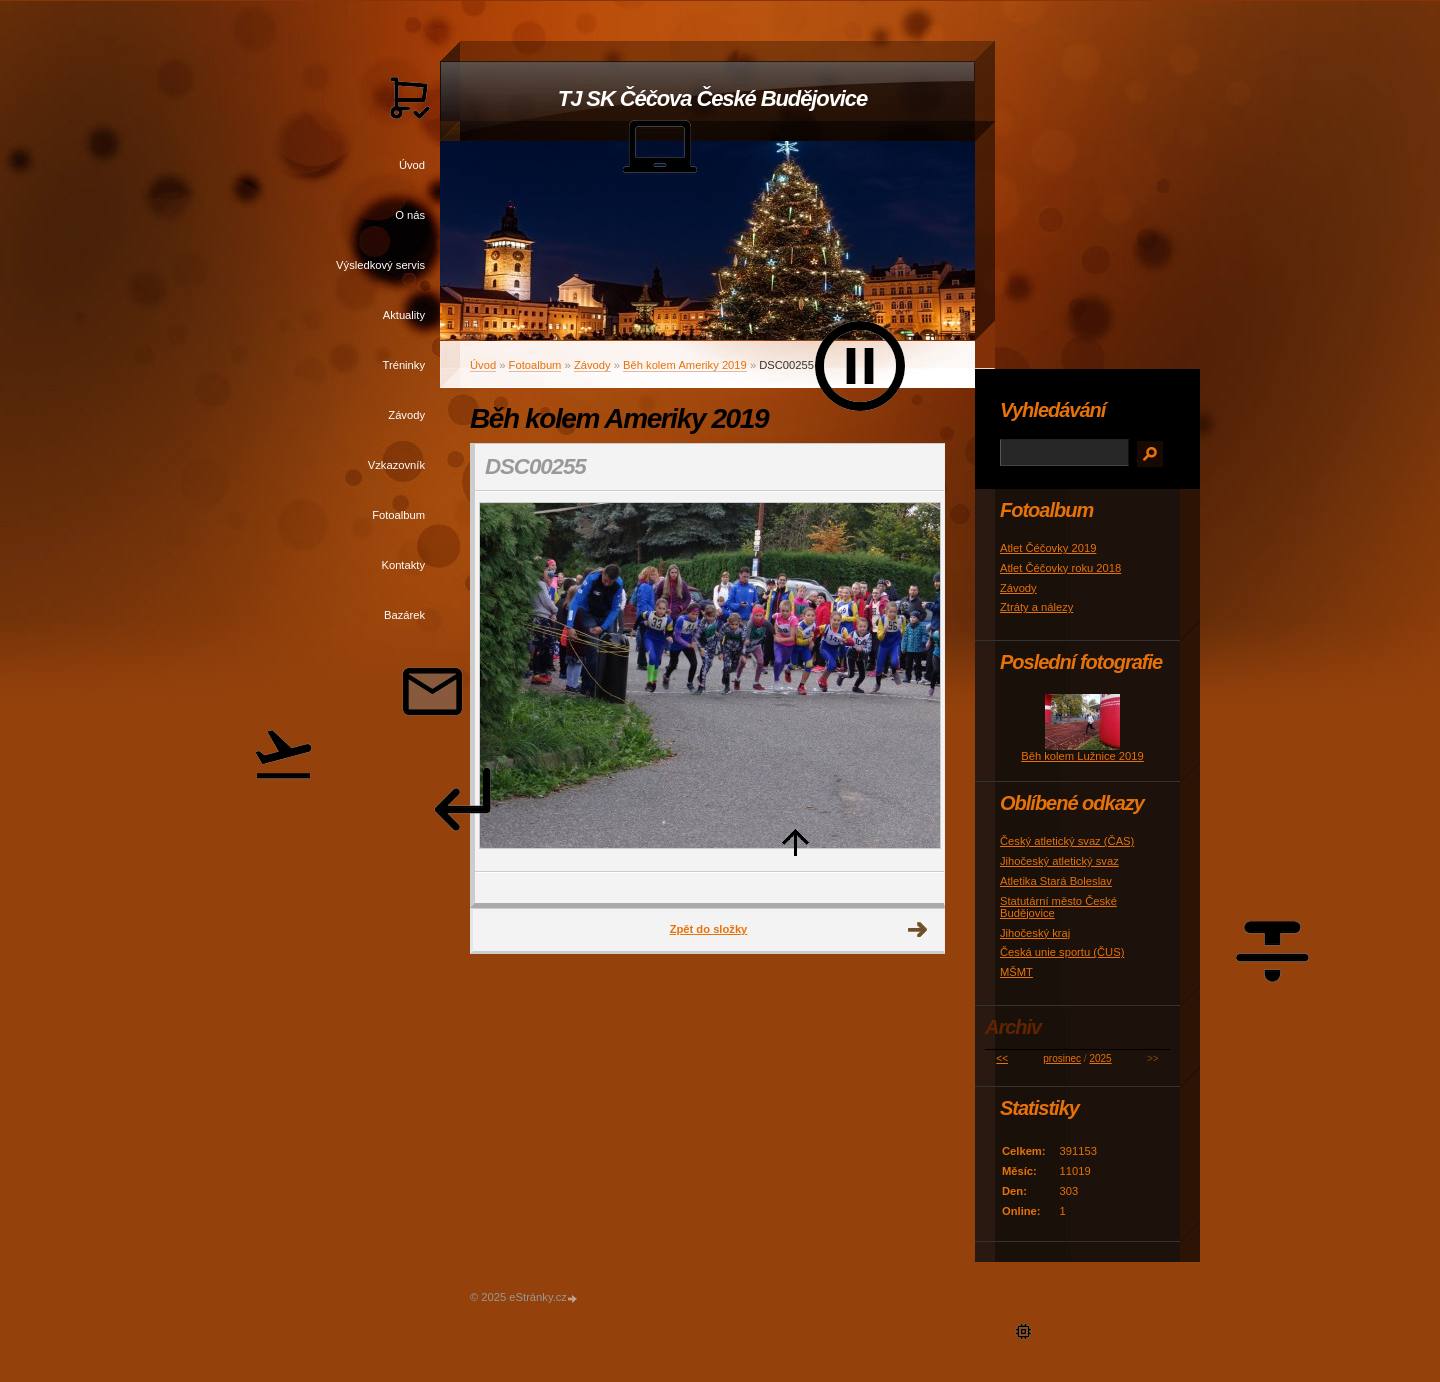 The width and height of the screenshot is (1440, 1382). I want to click on apply strikethrough formatting to selected text, so click(1272, 953).